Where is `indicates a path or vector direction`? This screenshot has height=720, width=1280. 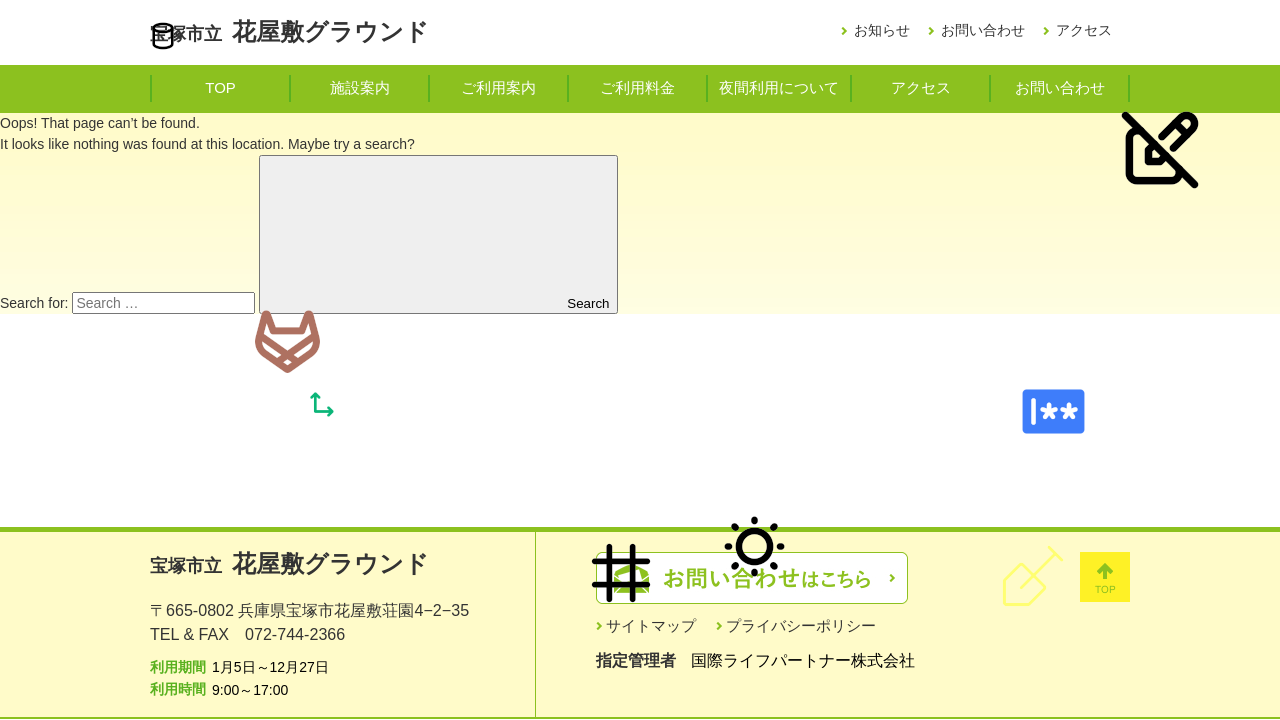
indicates a path or vector direction is located at coordinates (321, 404).